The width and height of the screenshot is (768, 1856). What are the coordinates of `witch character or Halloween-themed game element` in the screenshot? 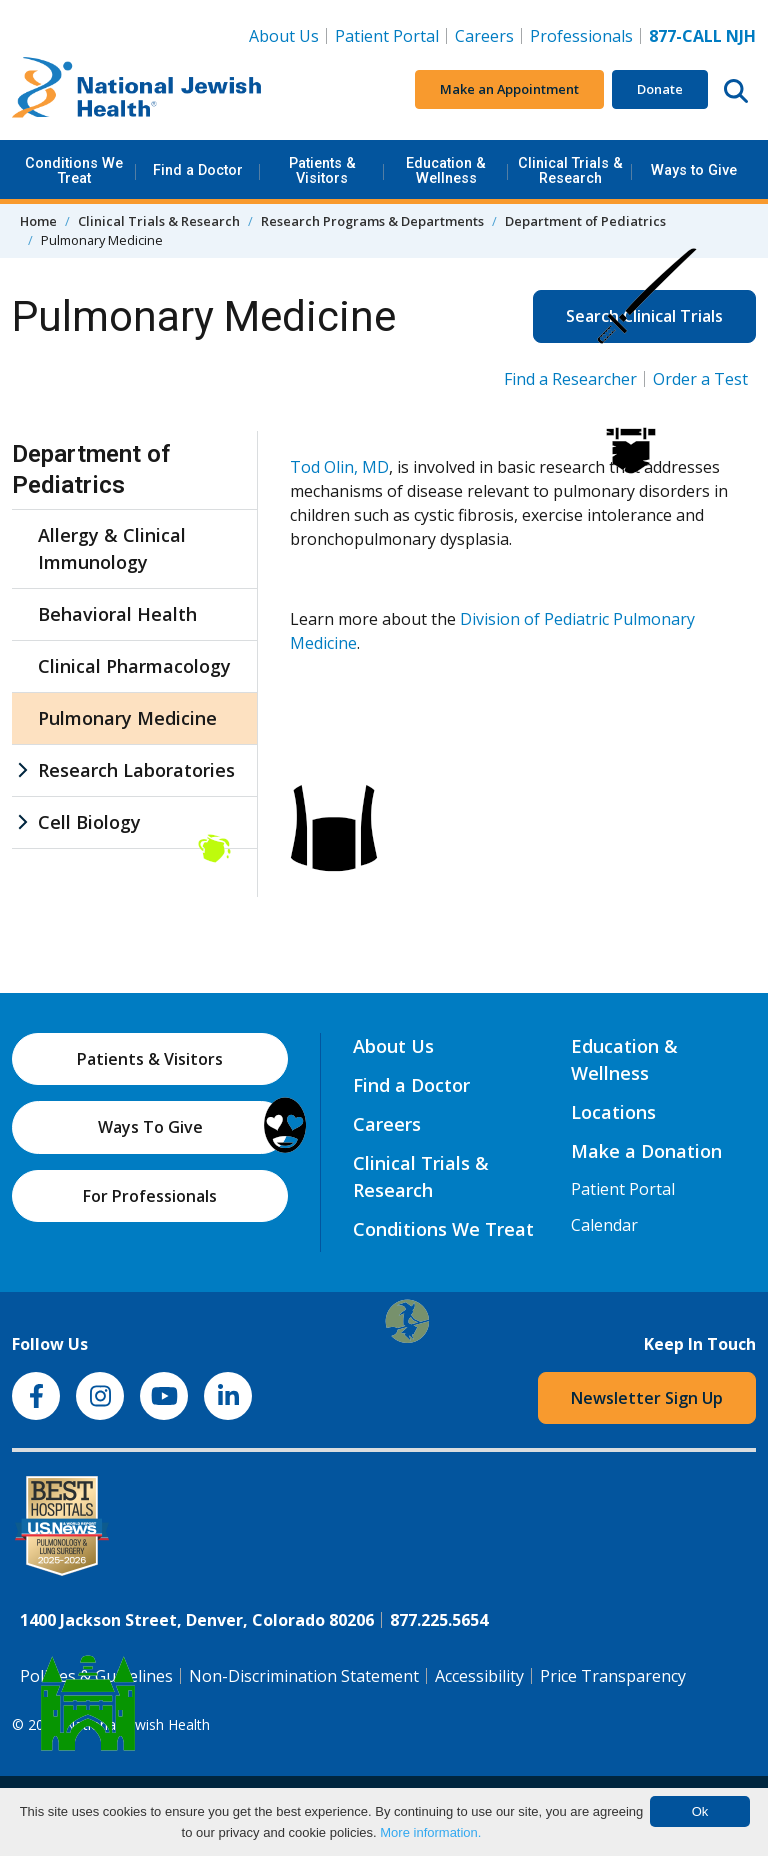 It's located at (407, 1321).